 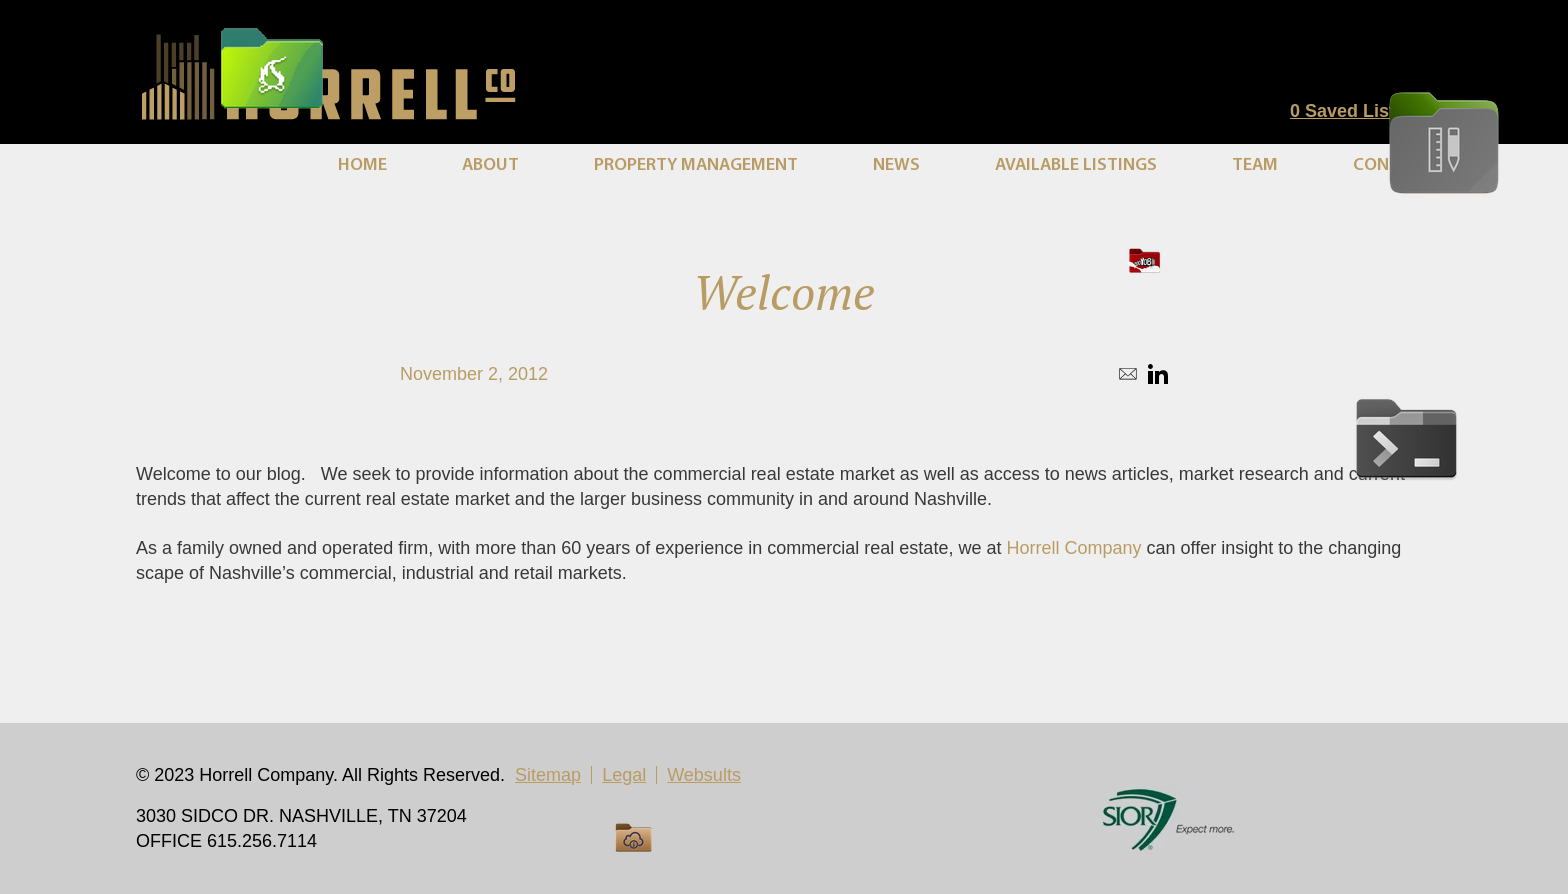 What do you see at coordinates (272, 71) in the screenshot?
I see `open your GameJolt games folder` at bounding box center [272, 71].